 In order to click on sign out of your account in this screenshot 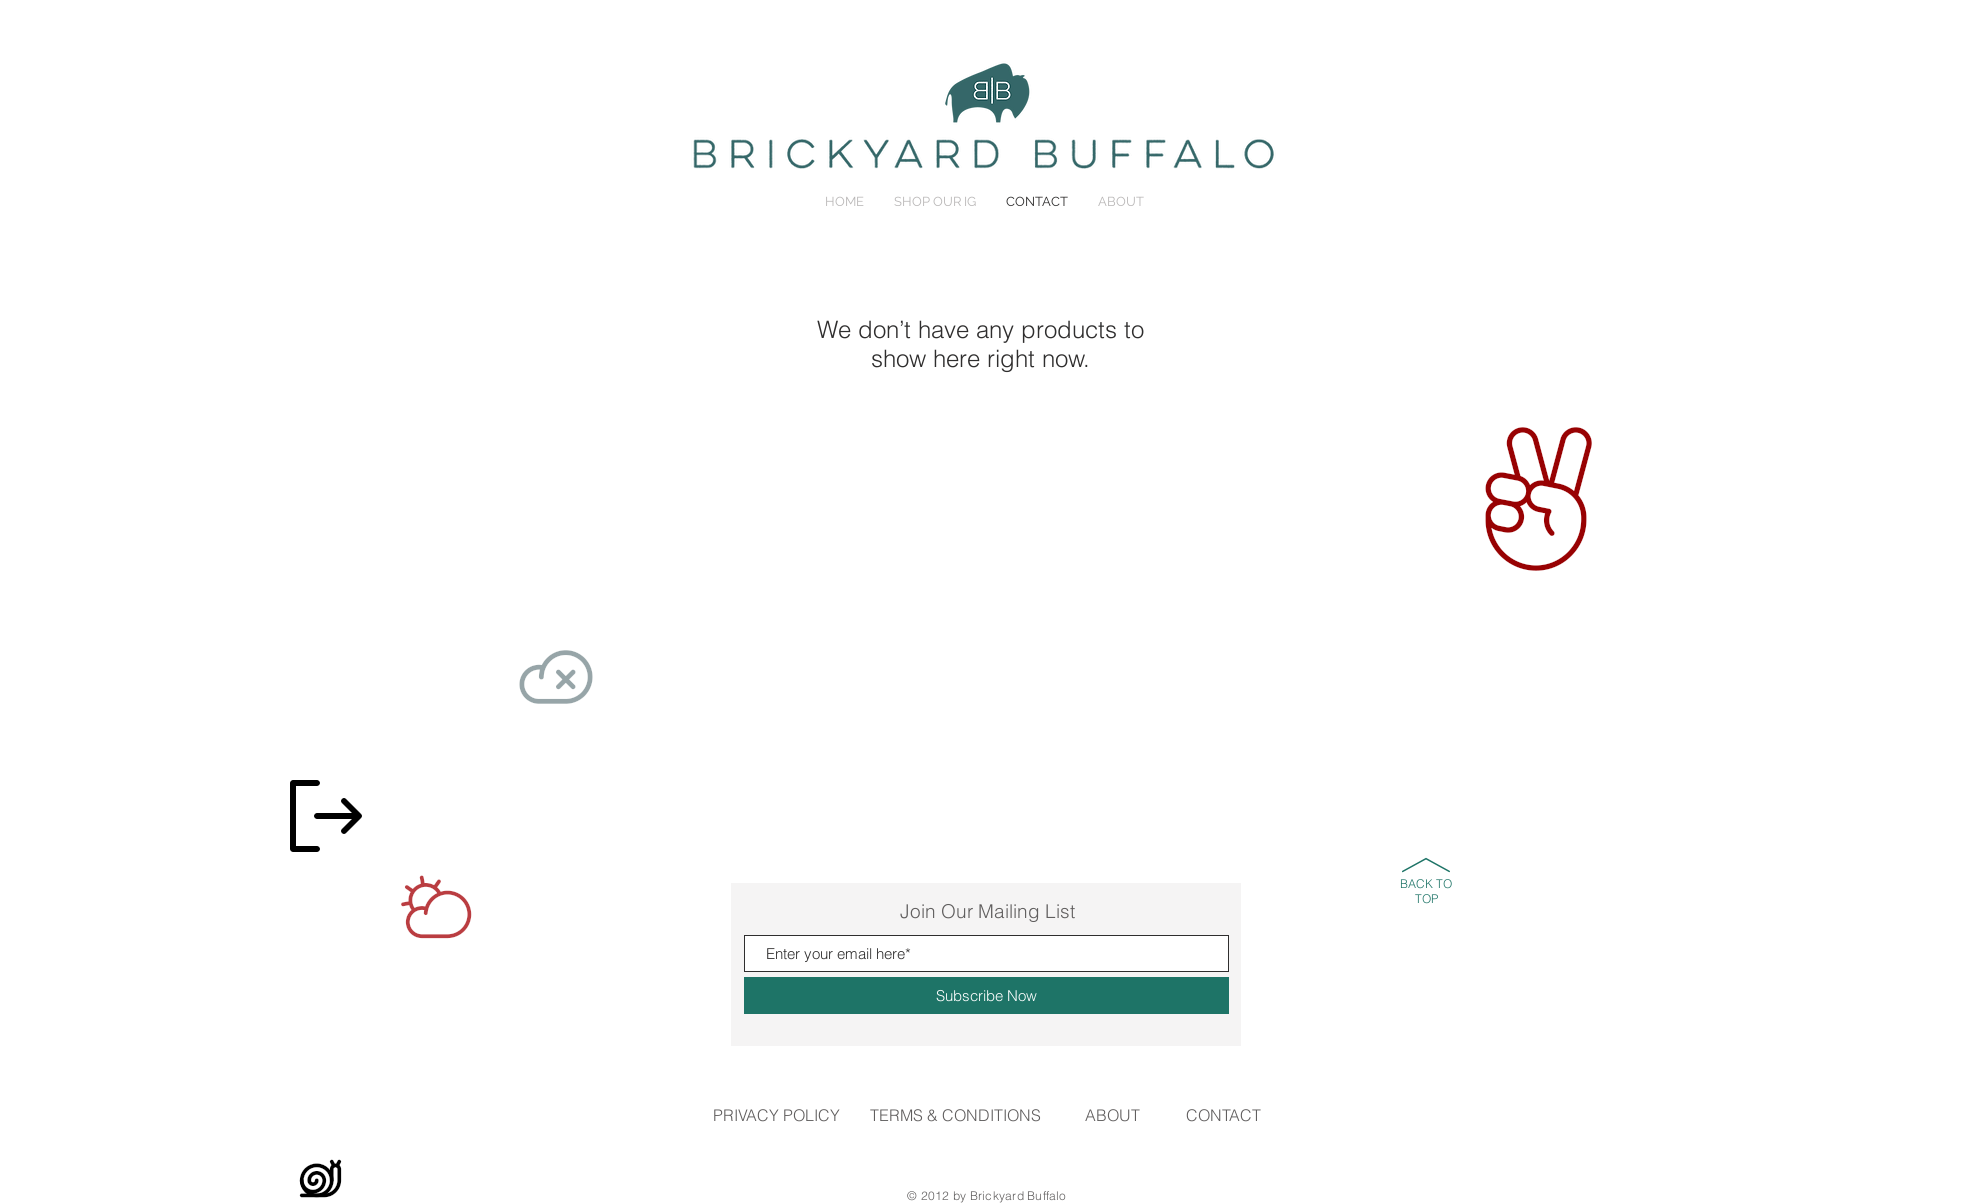, I will do `click(323, 816)`.